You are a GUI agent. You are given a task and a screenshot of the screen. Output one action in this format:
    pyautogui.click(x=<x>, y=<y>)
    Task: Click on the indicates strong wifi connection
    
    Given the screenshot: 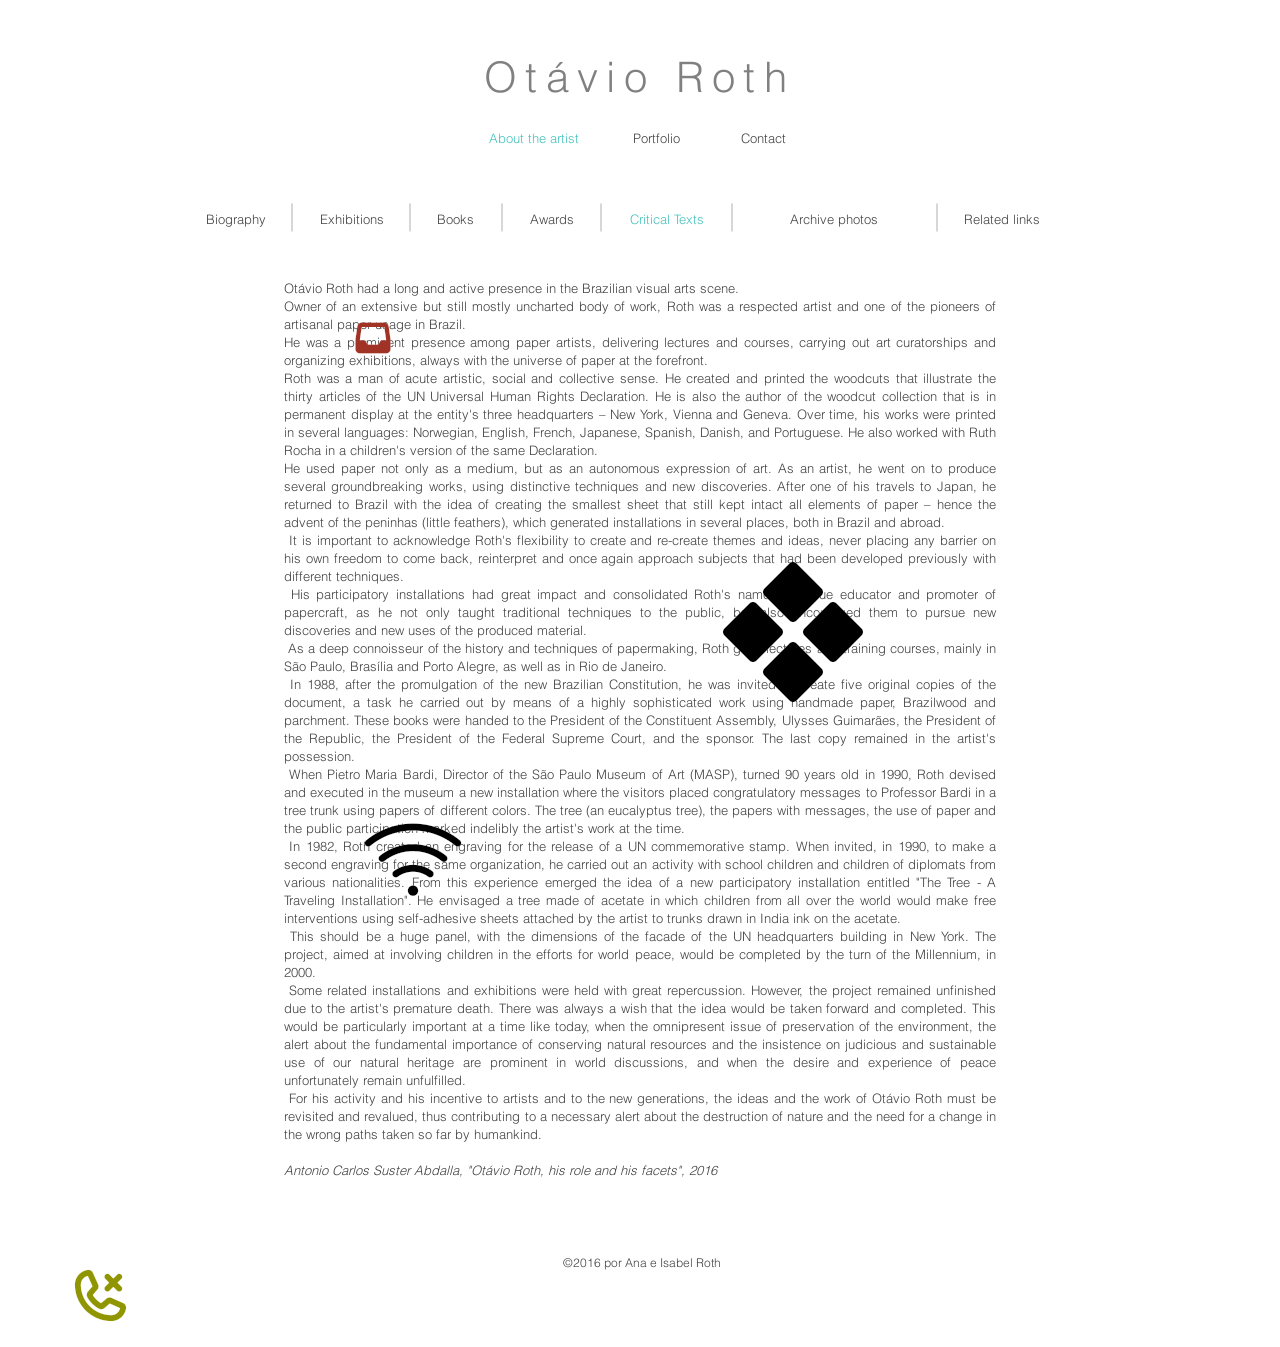 What is the action you would take?
    pyautogui.click(x=413, y=858)
    